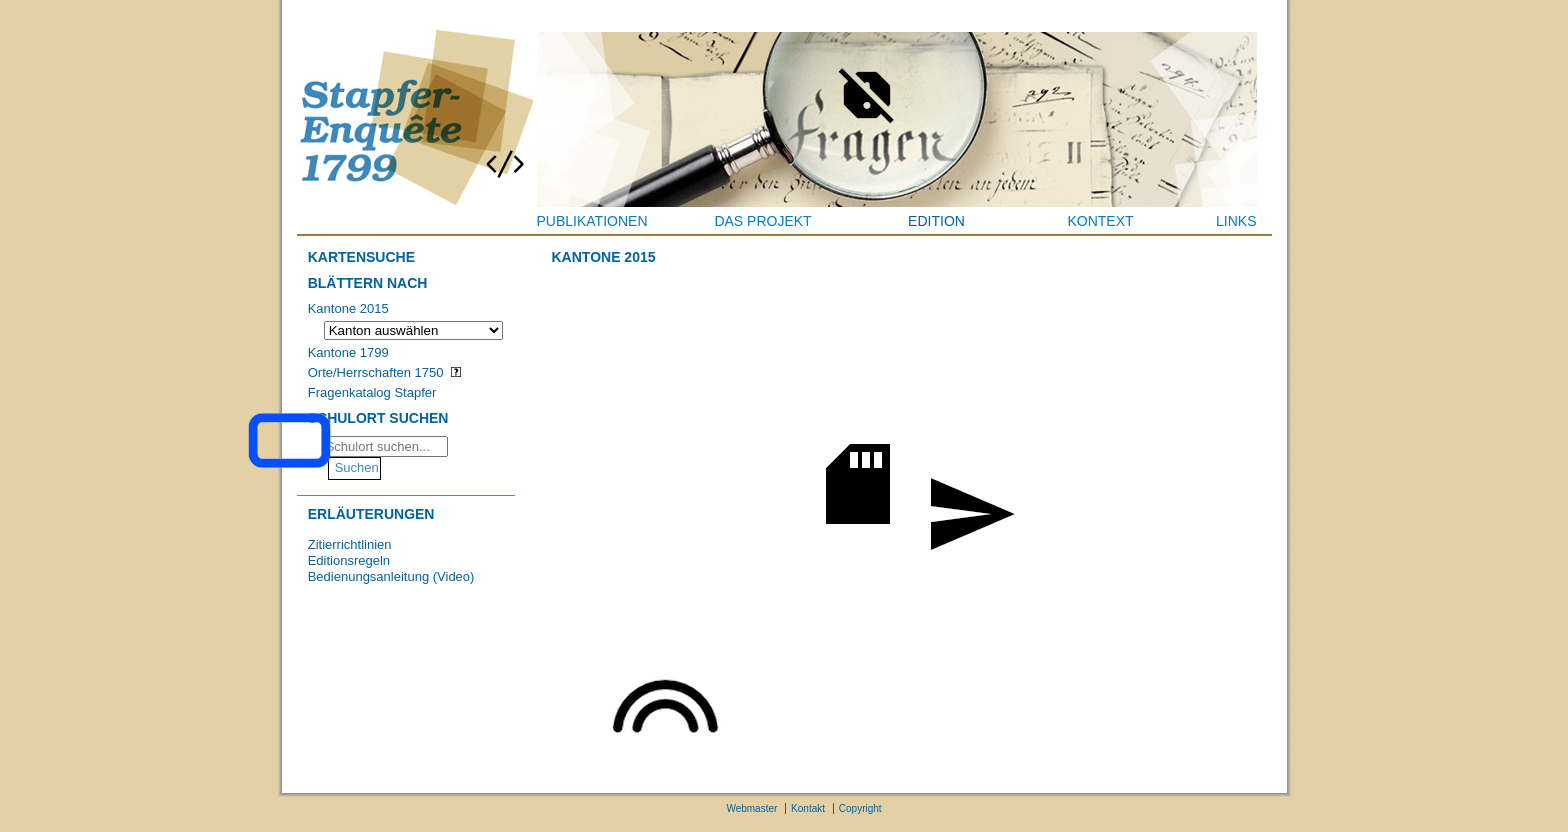 The width and height of the screenshot is (1568, 832). Describe the element at coordinates (858, 484) in the screenshot. I see `access sd card storage` at that location.